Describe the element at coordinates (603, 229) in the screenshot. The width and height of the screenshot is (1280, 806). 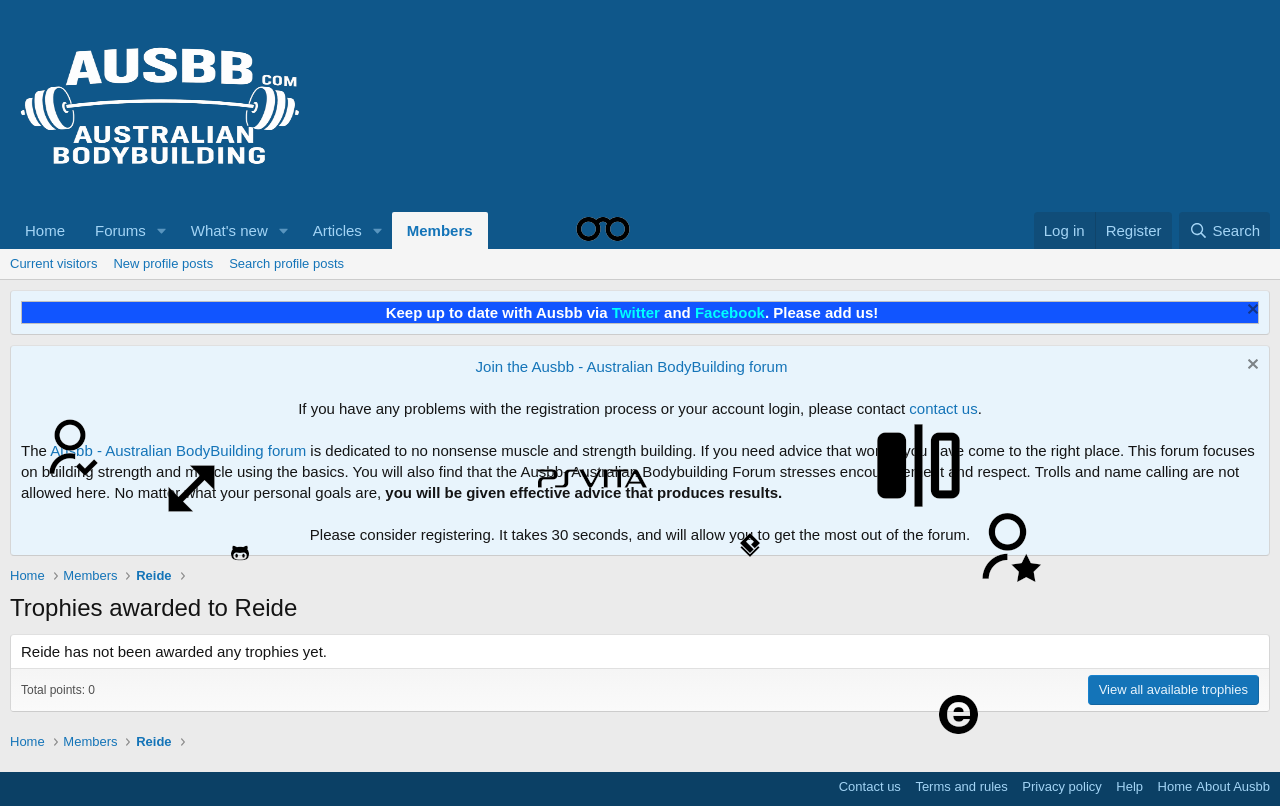
I see `enable reading or accessibility mode` at that location.